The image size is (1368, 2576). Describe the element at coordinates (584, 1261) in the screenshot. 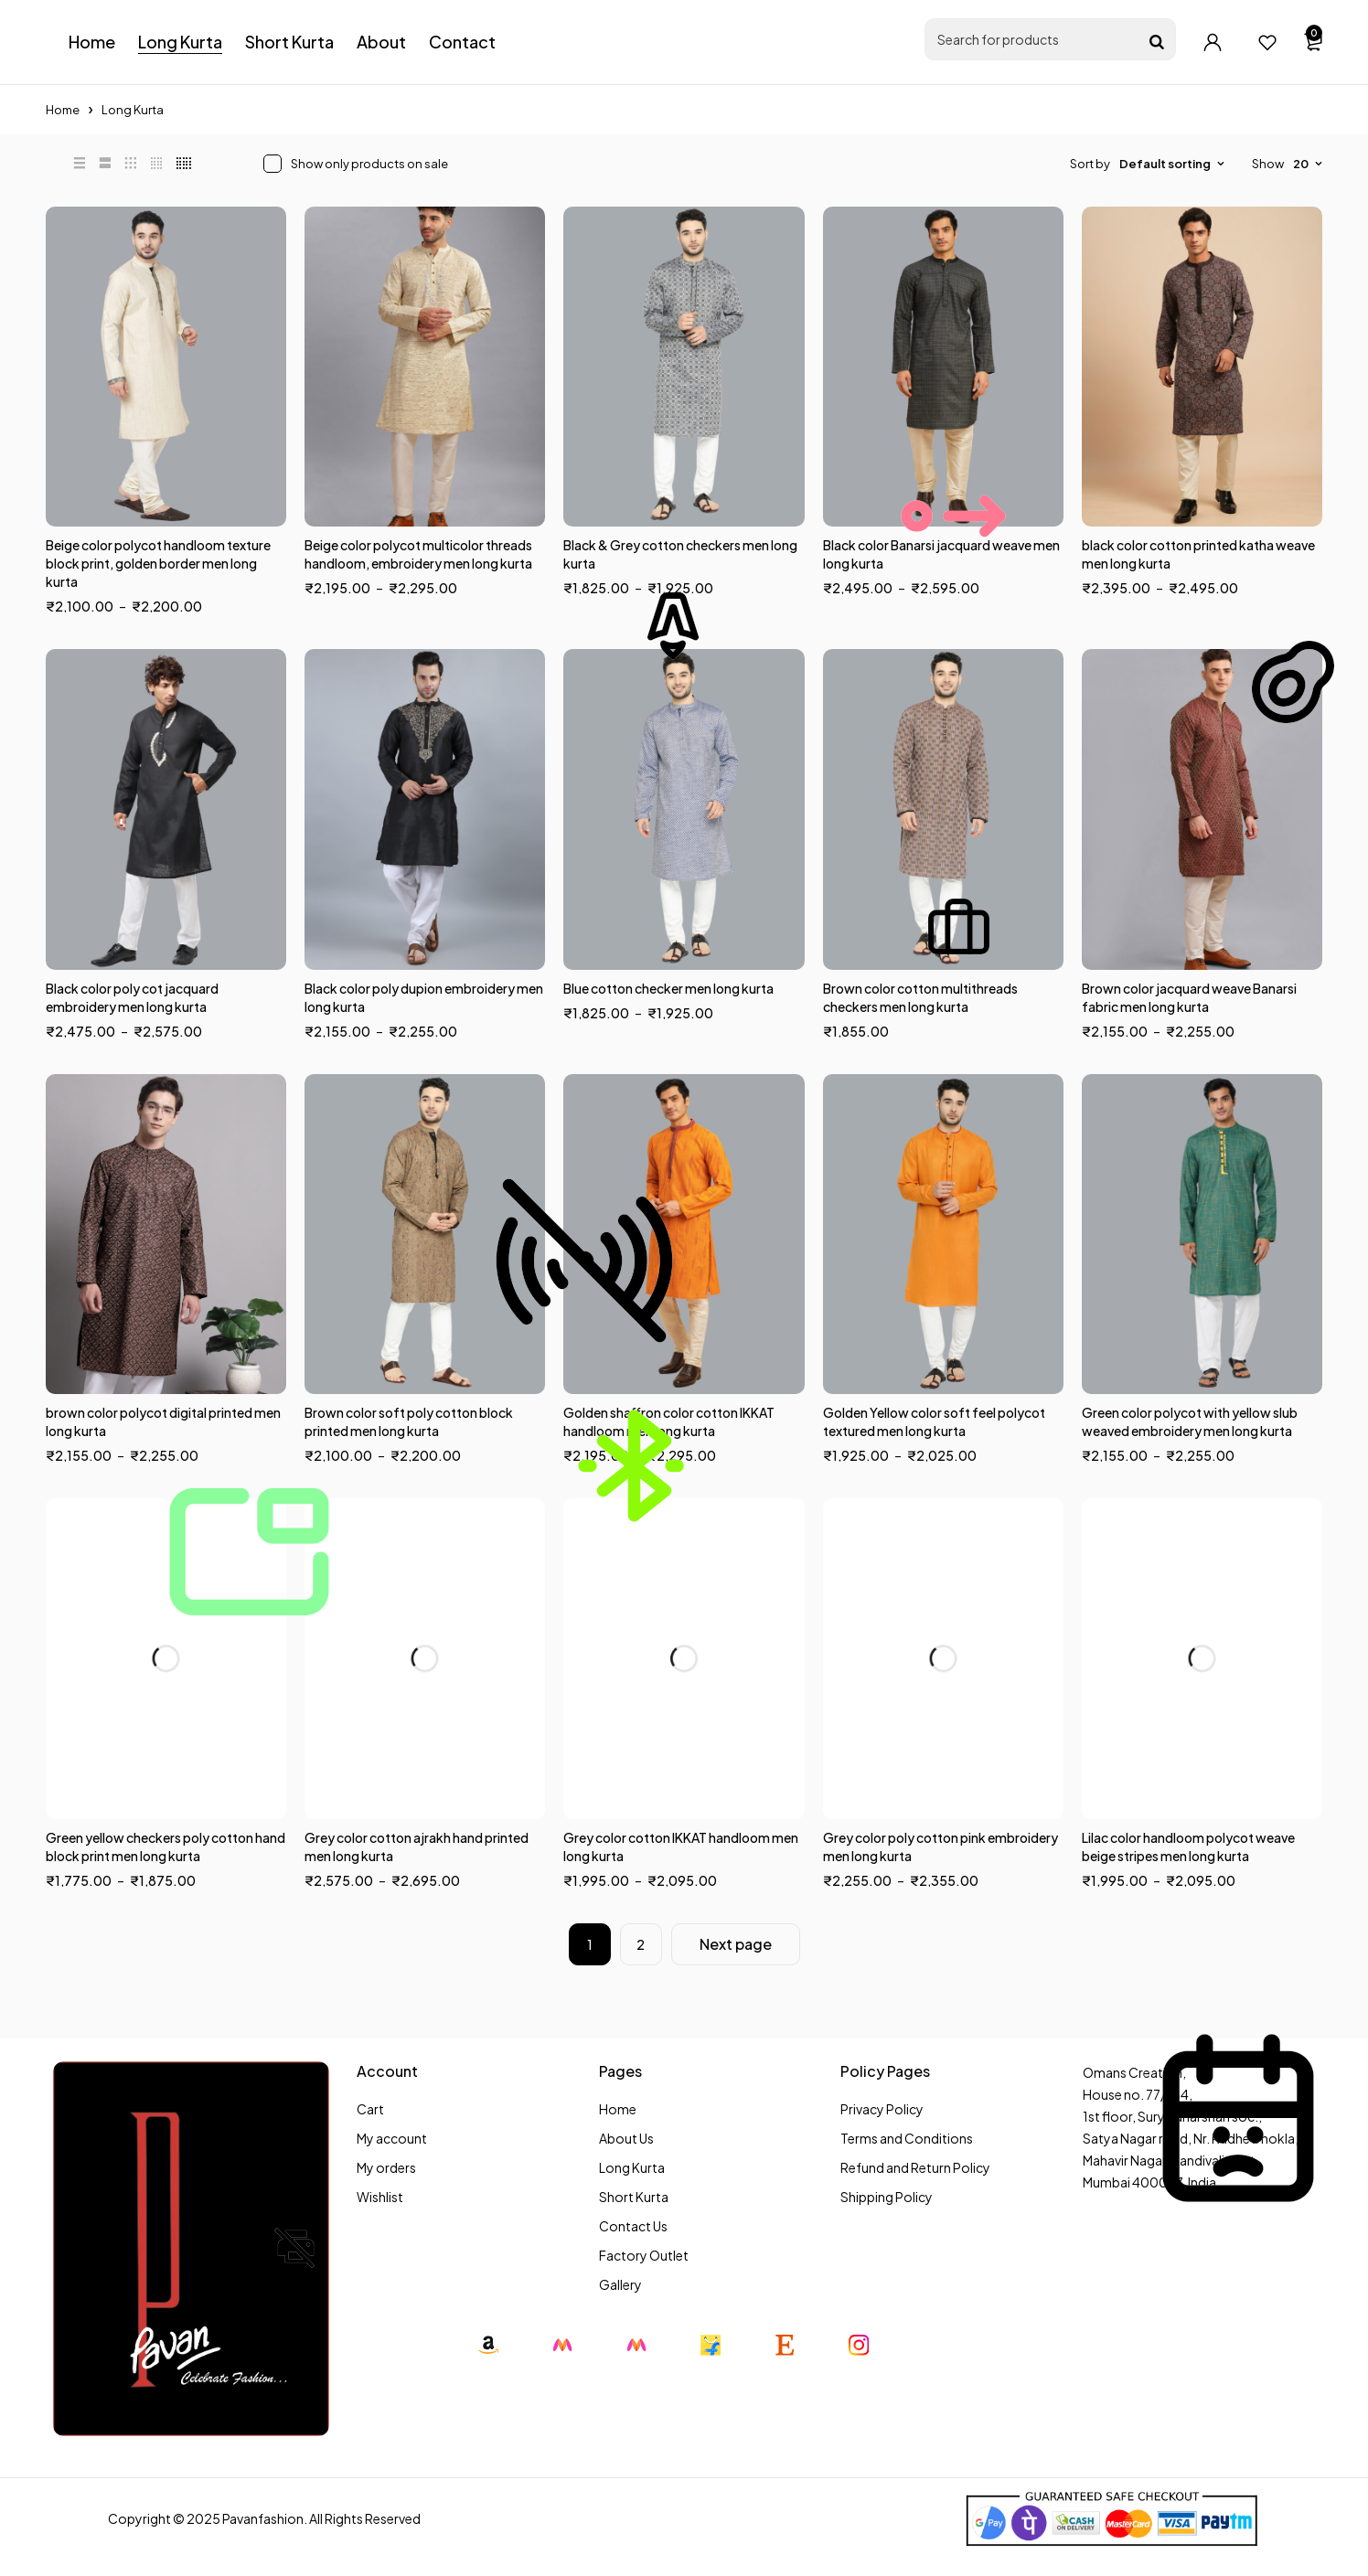

I see `no signal or connection unavailable` at that location.